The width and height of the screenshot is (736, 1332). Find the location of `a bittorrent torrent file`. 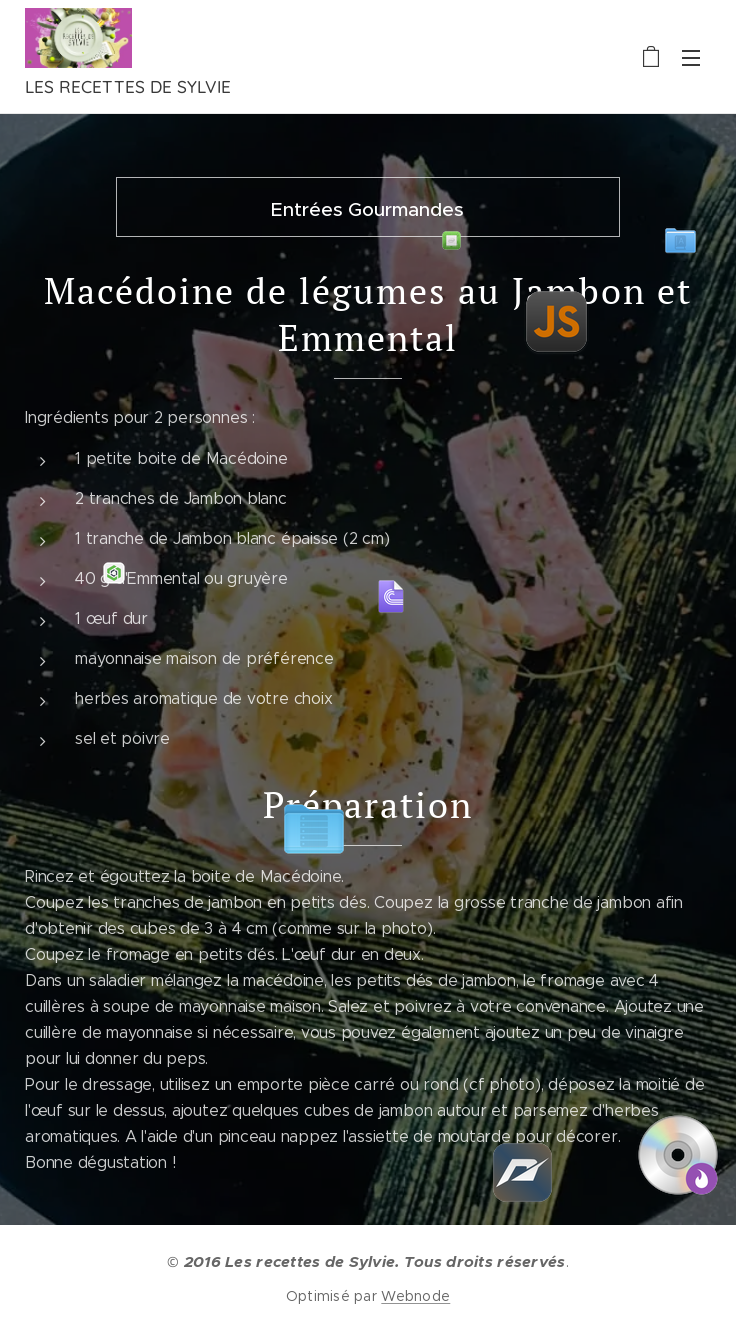

a bittorrent torrent file is located at coordinates (391, 597).